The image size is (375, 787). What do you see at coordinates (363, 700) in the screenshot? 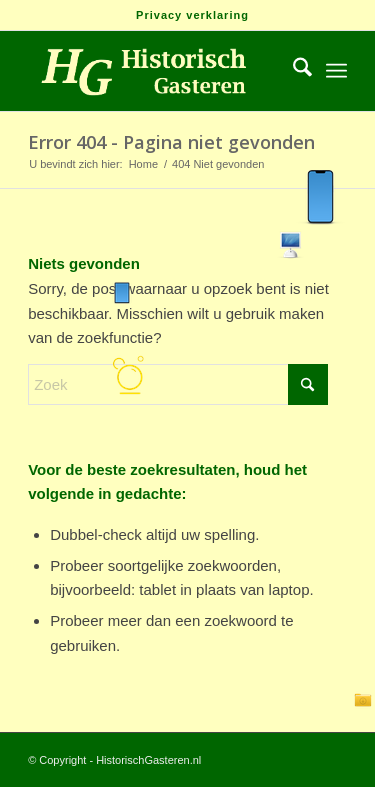
I see `access your downloads folder` at bounding box center [363, 700].